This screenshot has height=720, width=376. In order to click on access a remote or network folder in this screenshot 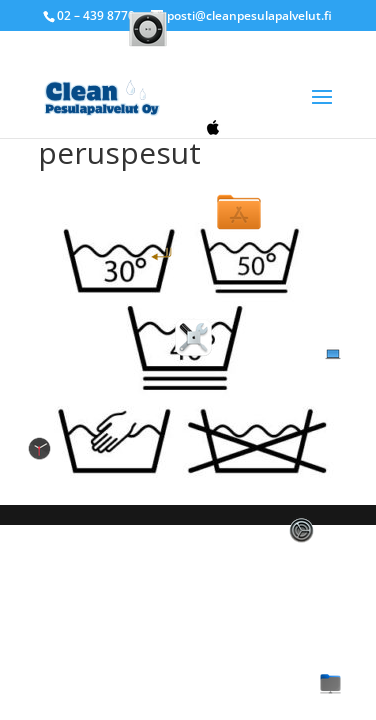, I will do `click(330, 683)`.